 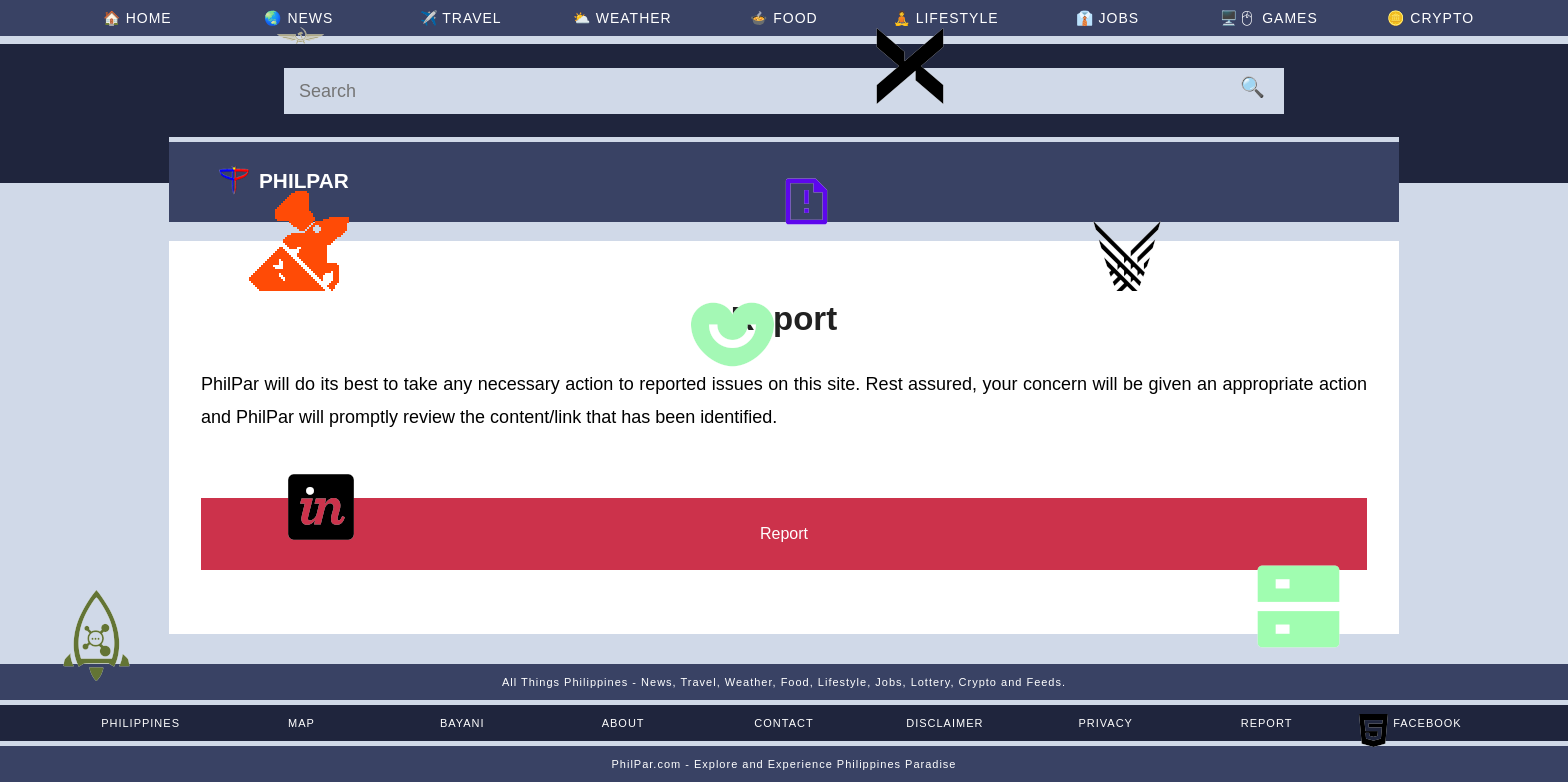 I want to click on ratatui terminal UI library logo, so click(x=299, y=241).